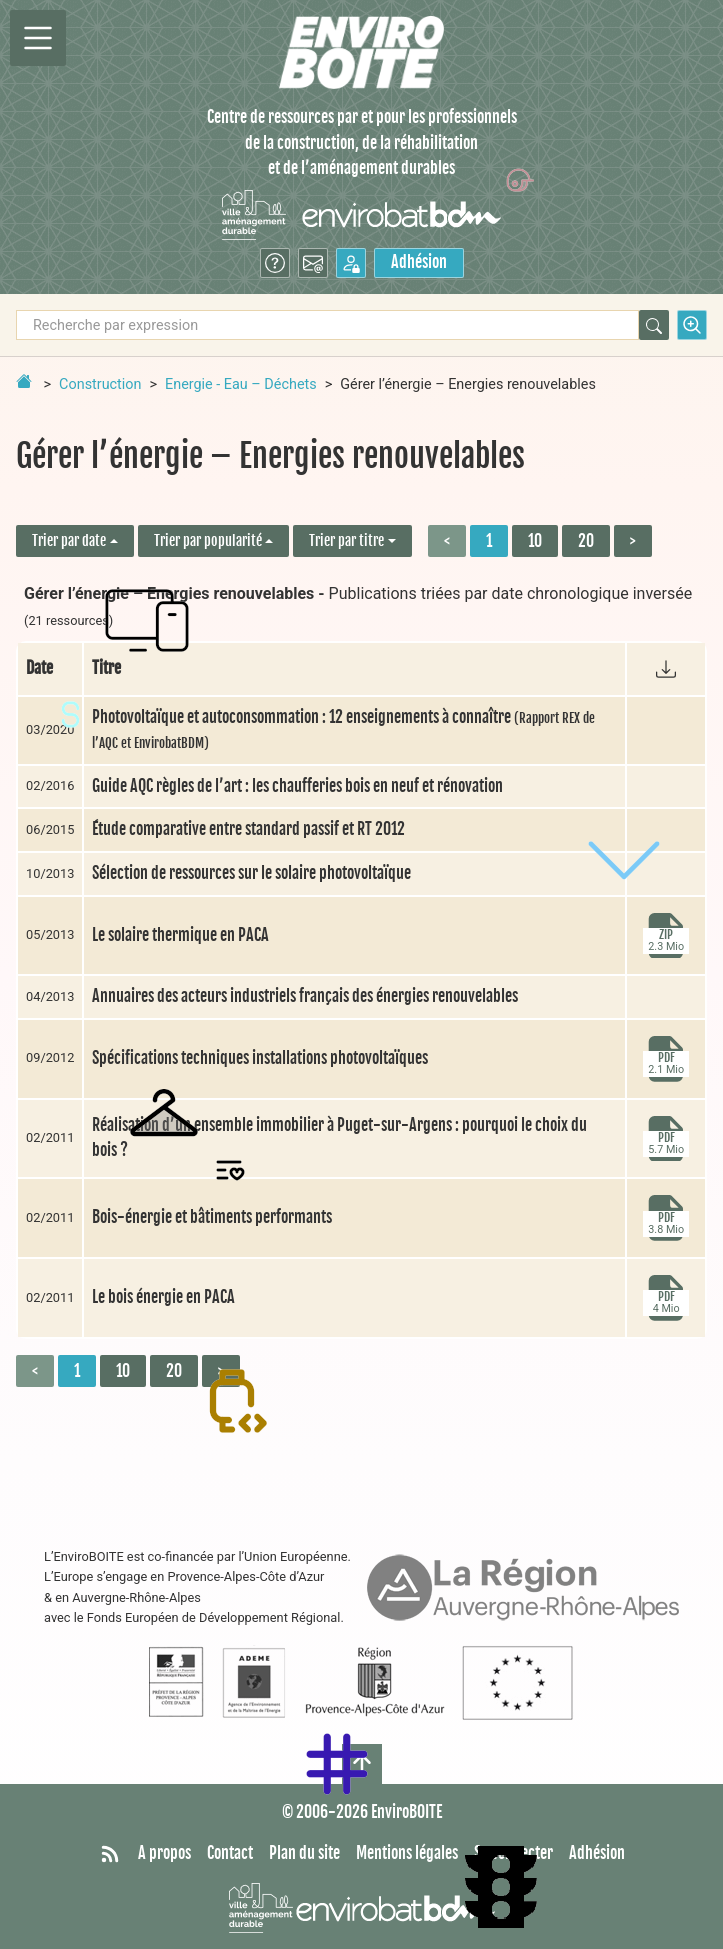 This screenshot has width=723, height=1949. What do you see at coordinates (70, 714) in the screenshot?
I see `indicates an item starting with the letter S` at bounding box center [70, 714].